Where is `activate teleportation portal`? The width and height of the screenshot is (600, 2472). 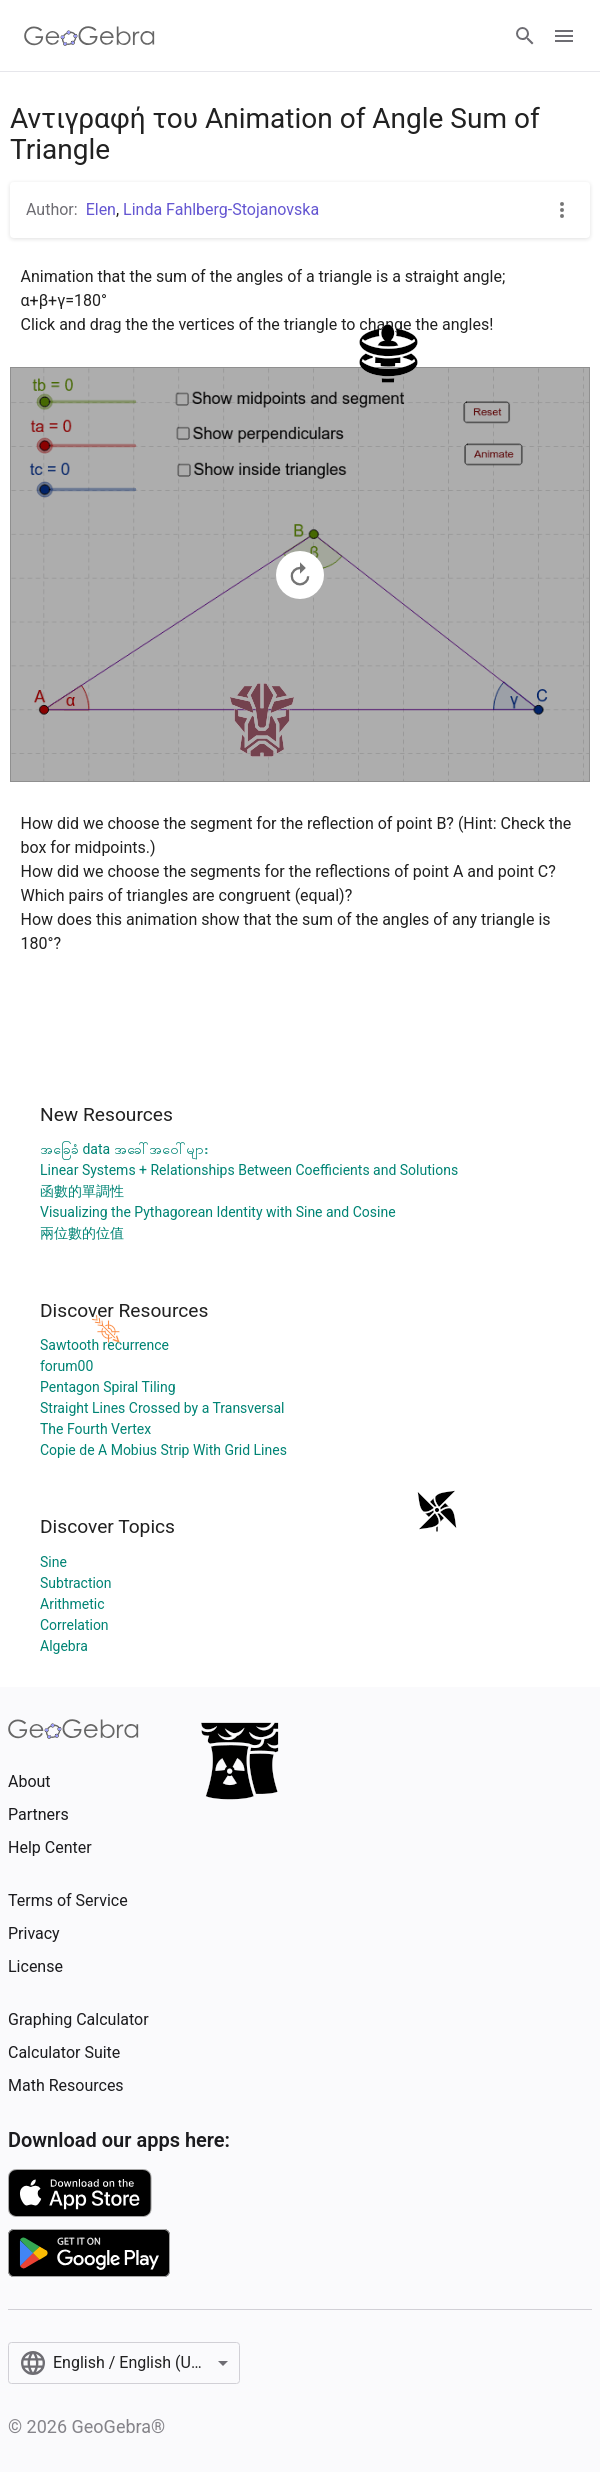 activate teleportation portal is located at coordinates (388, 353).